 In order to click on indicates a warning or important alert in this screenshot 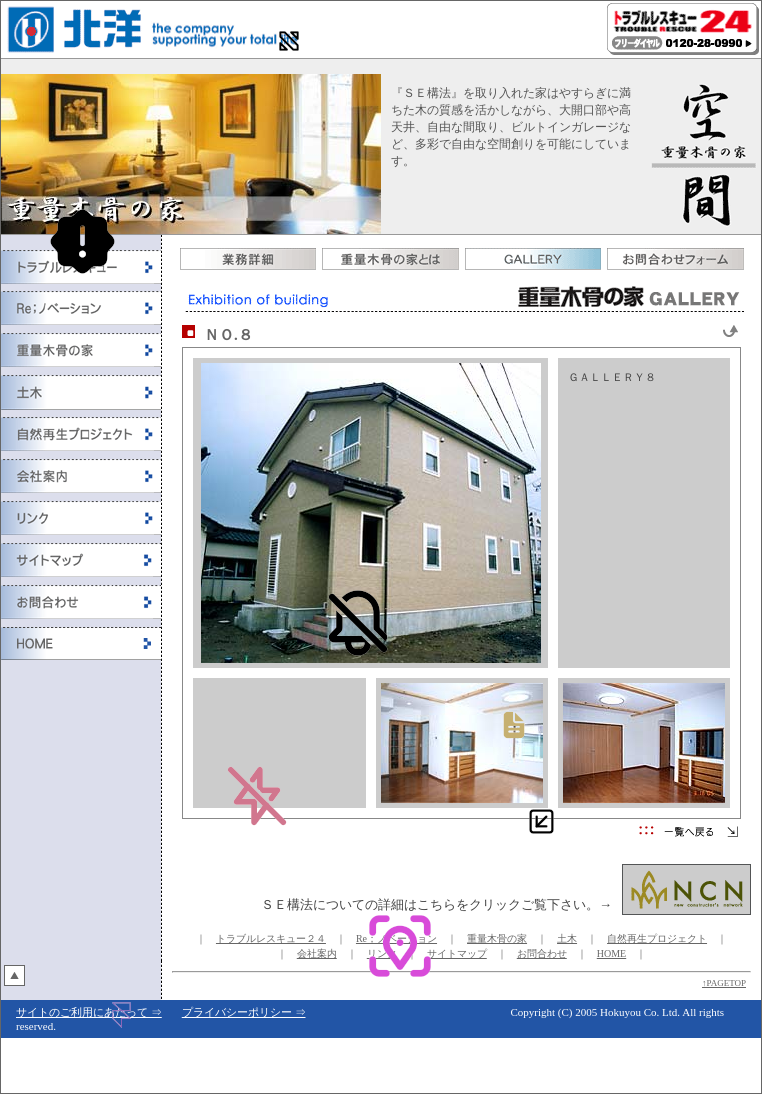, I will do `click(82, 241)`.